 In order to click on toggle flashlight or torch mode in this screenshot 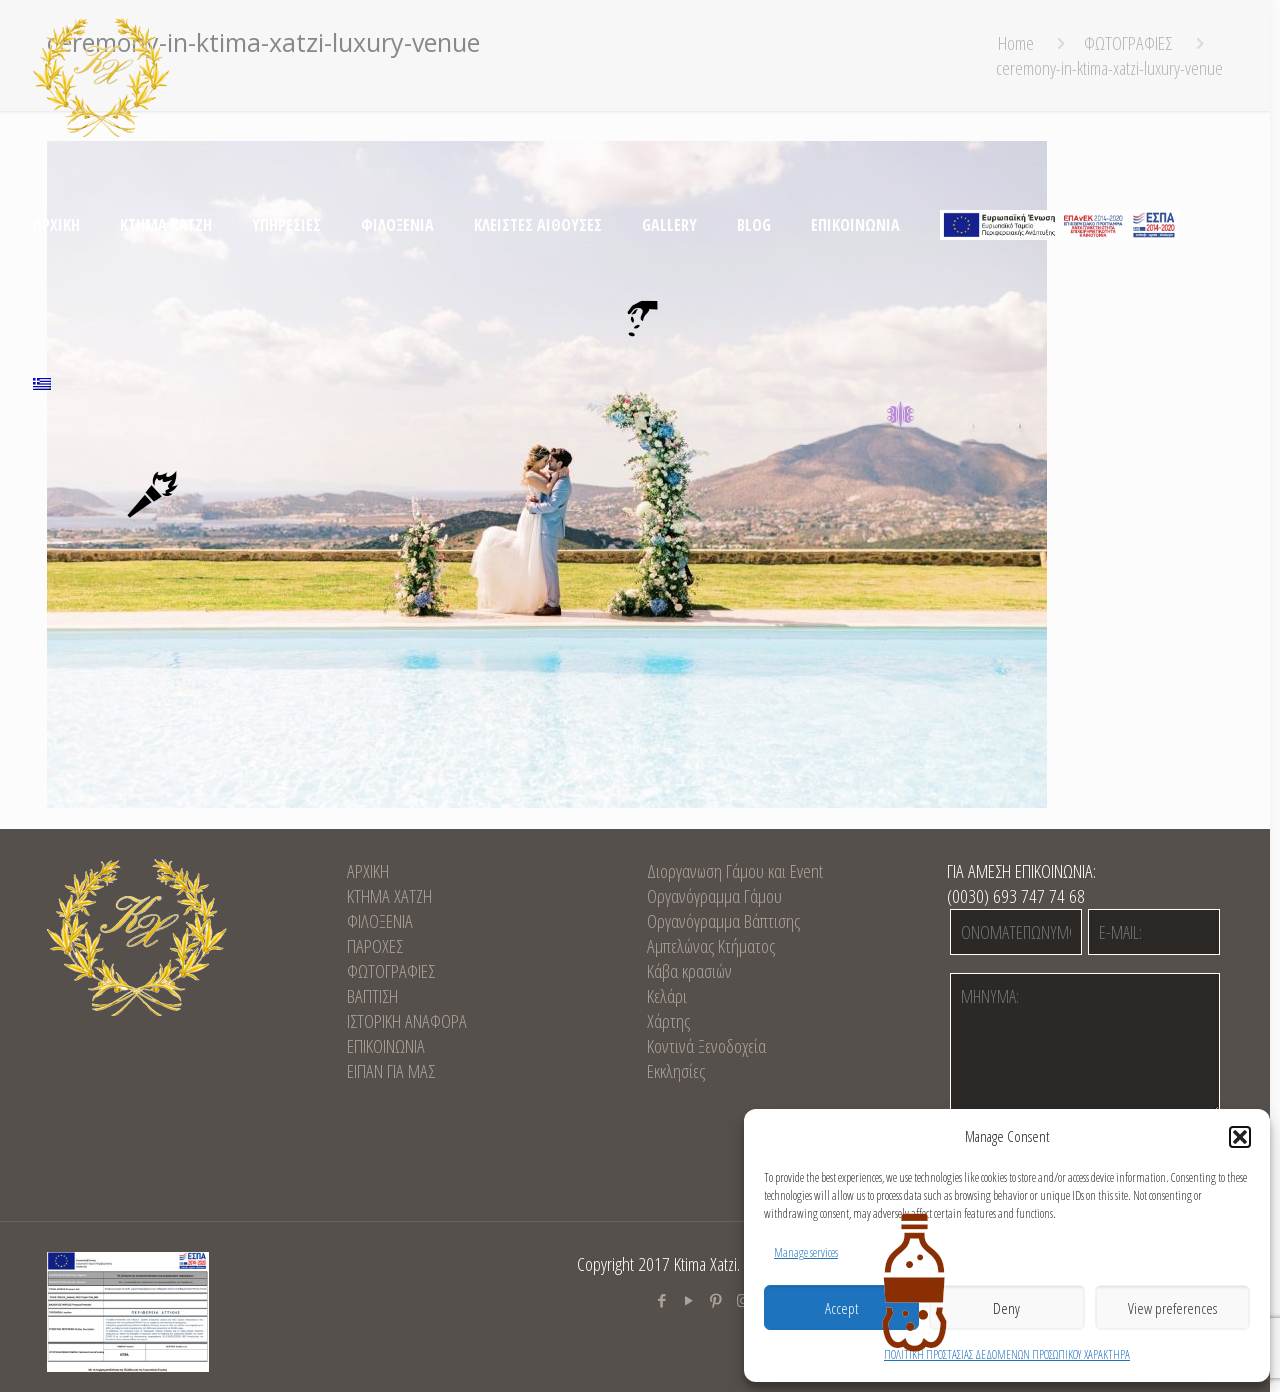, I will do `click(152, 492)`.